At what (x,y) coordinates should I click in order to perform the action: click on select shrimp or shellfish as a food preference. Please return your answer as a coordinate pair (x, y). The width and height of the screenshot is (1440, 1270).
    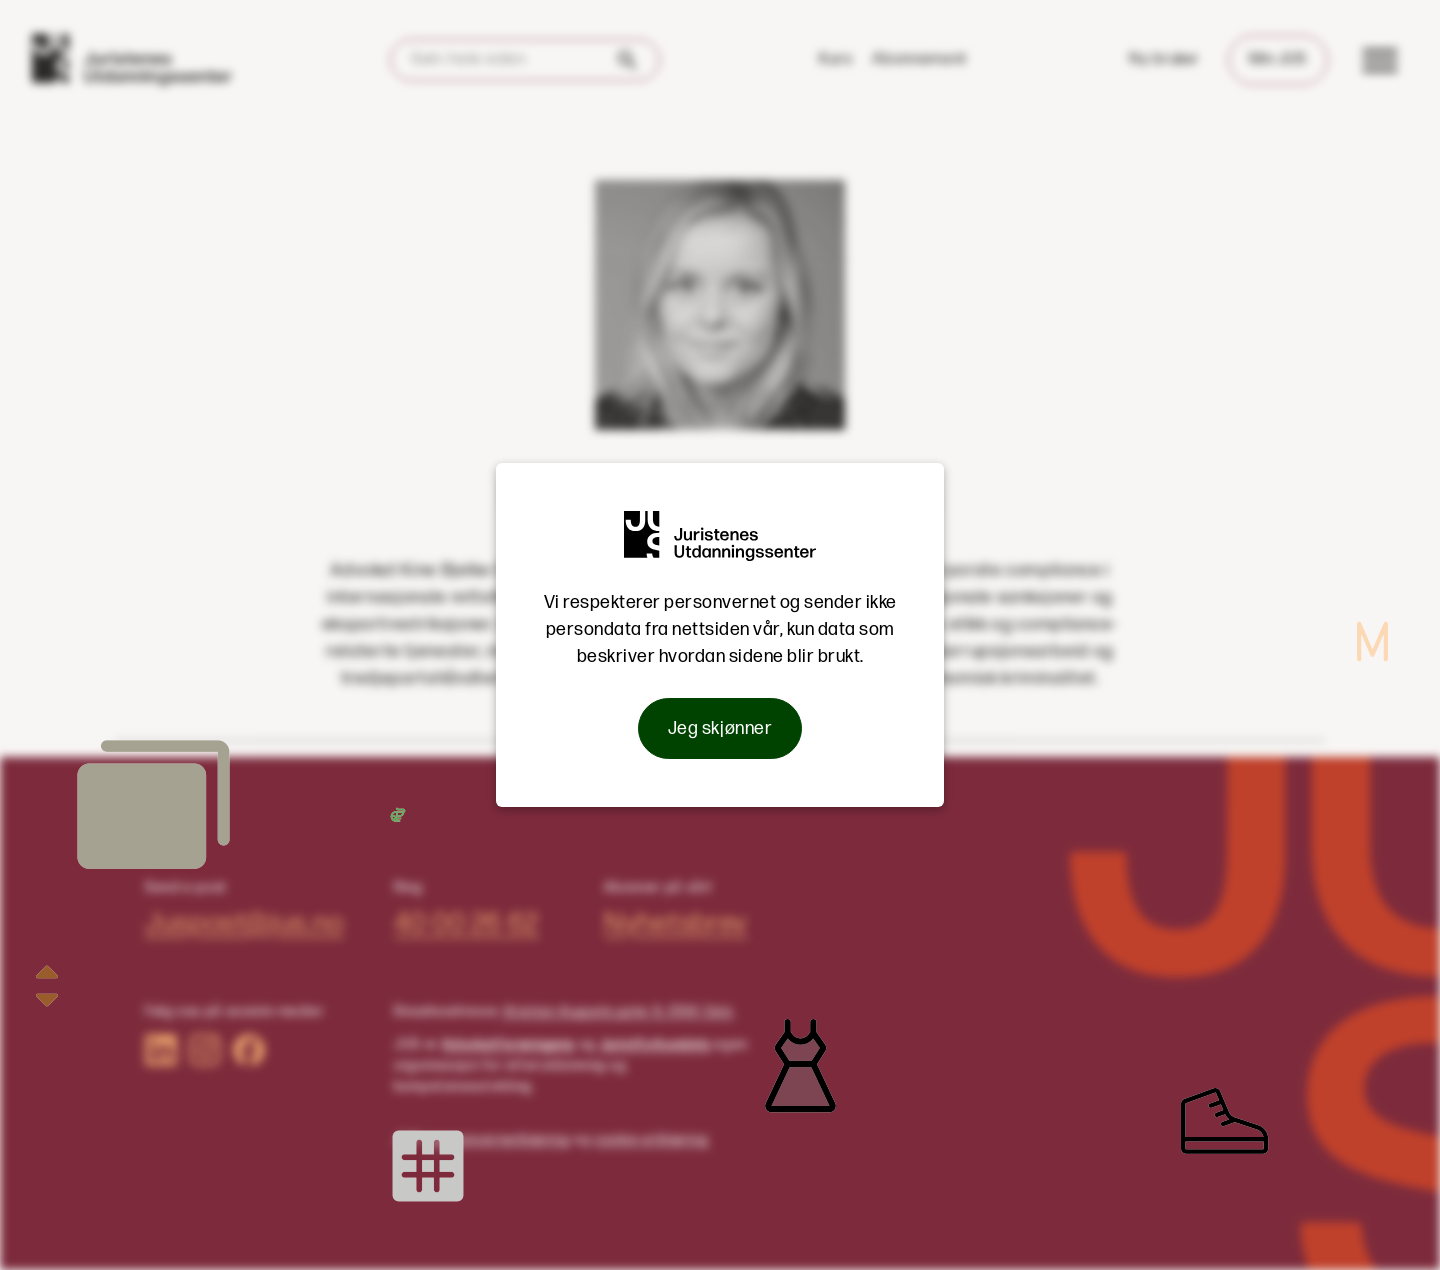
    Looking at the image, I should click on (398, 815).